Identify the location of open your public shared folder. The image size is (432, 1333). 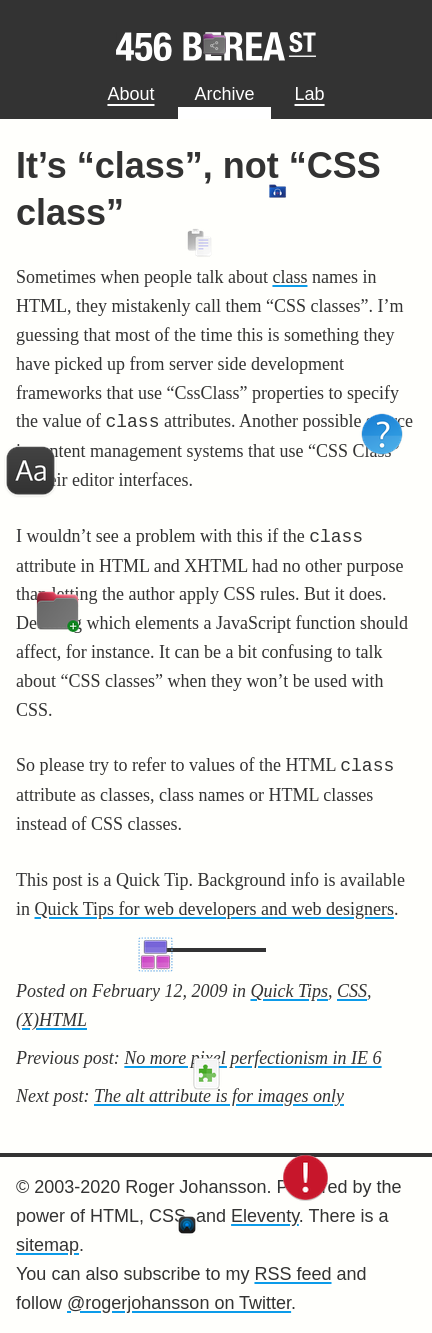
(214, 43).